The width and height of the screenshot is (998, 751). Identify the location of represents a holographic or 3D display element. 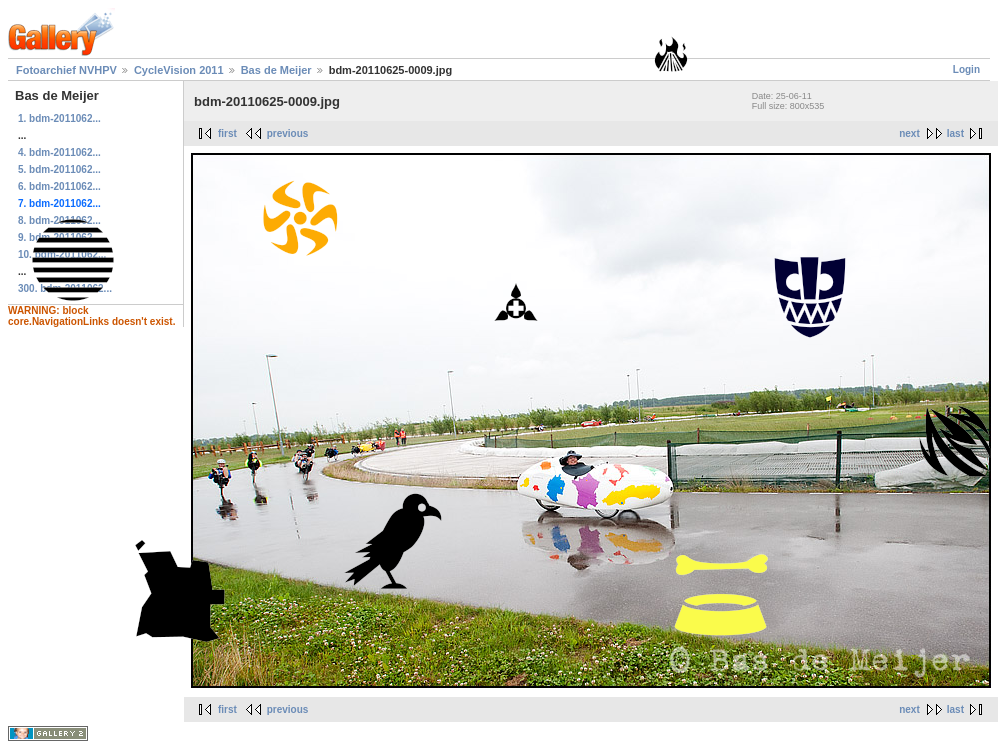
(73, 260).